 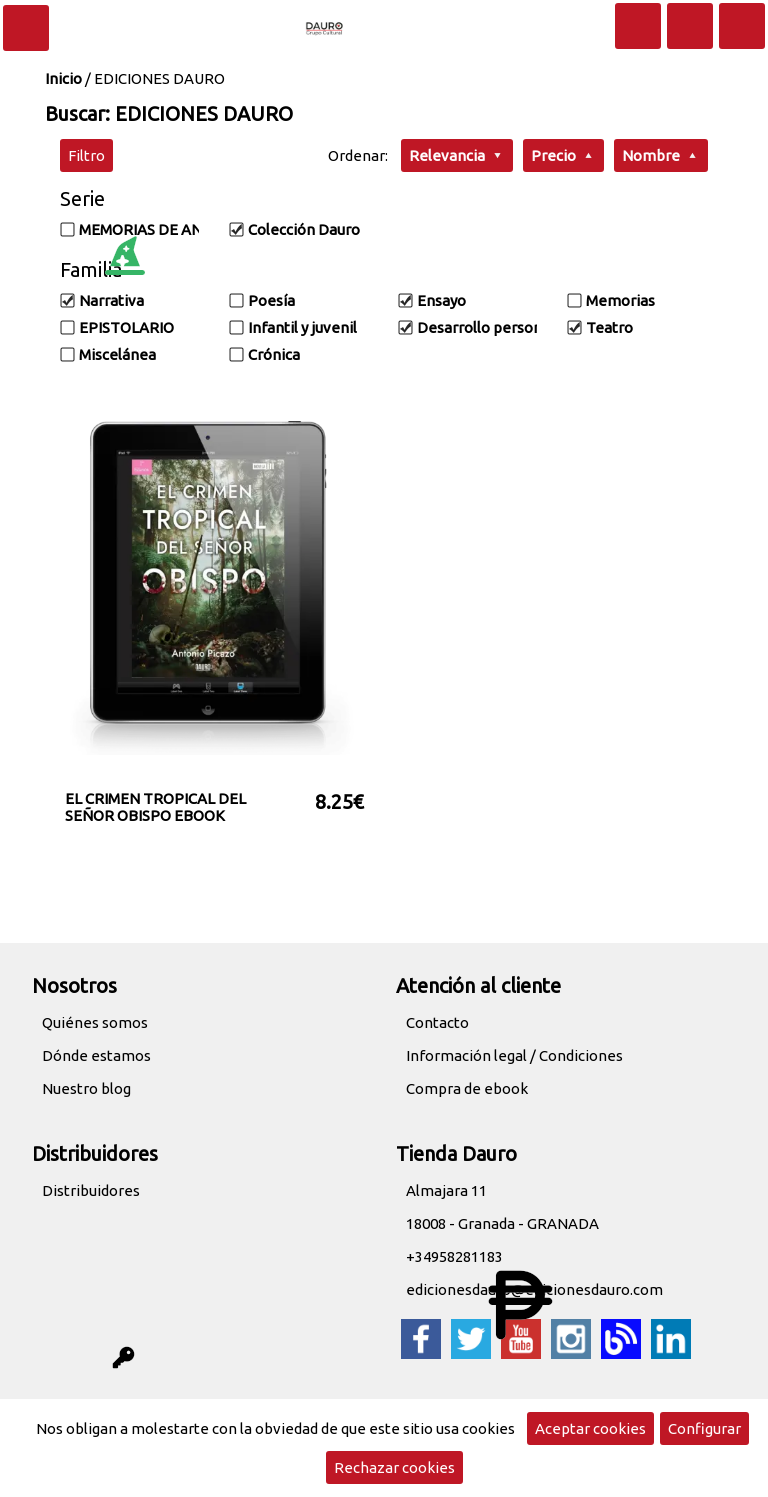 I want to click on indicates pricing or payment in Philippine pesos, so click(x=518, y=1305).